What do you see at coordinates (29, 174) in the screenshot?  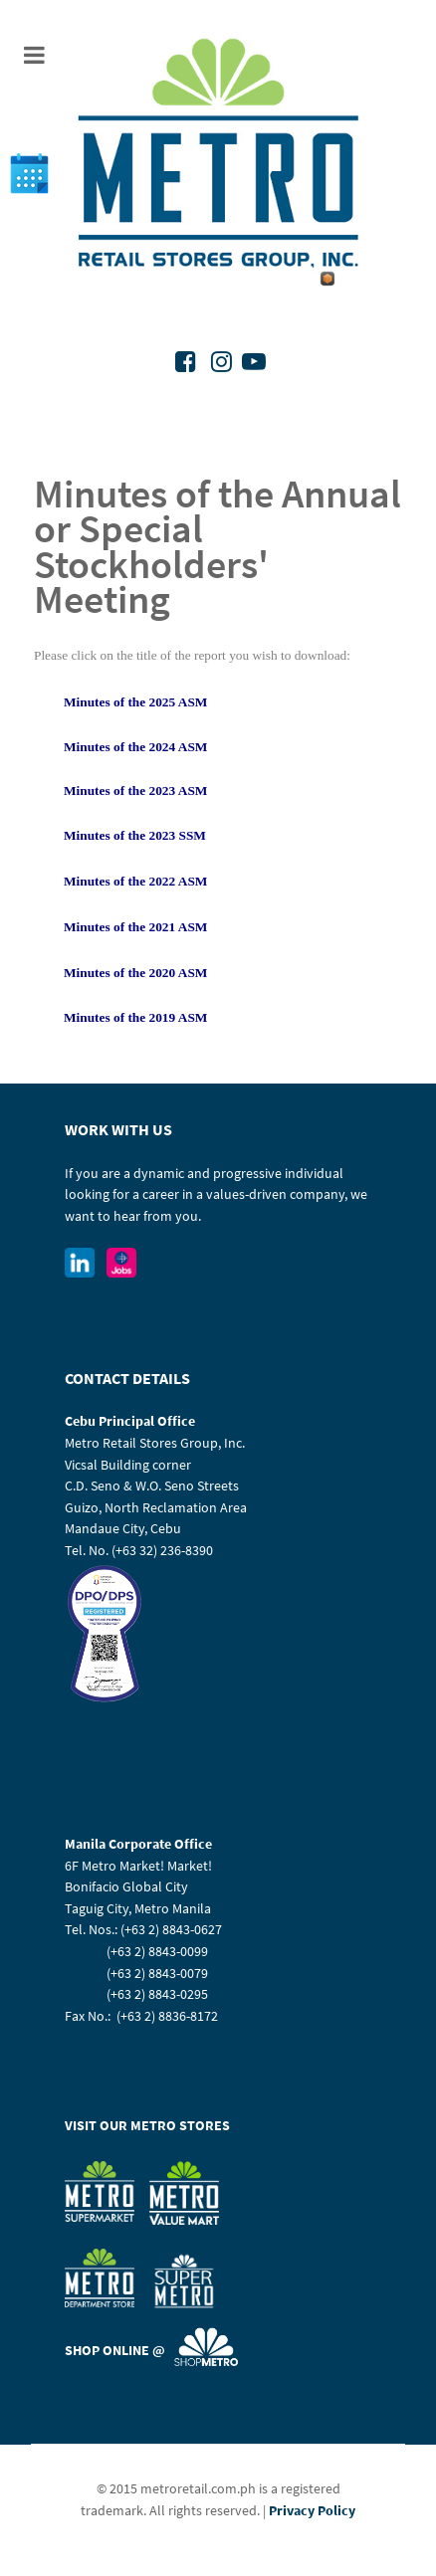 I see `open the calendar app` at bounding box center [29, 174].